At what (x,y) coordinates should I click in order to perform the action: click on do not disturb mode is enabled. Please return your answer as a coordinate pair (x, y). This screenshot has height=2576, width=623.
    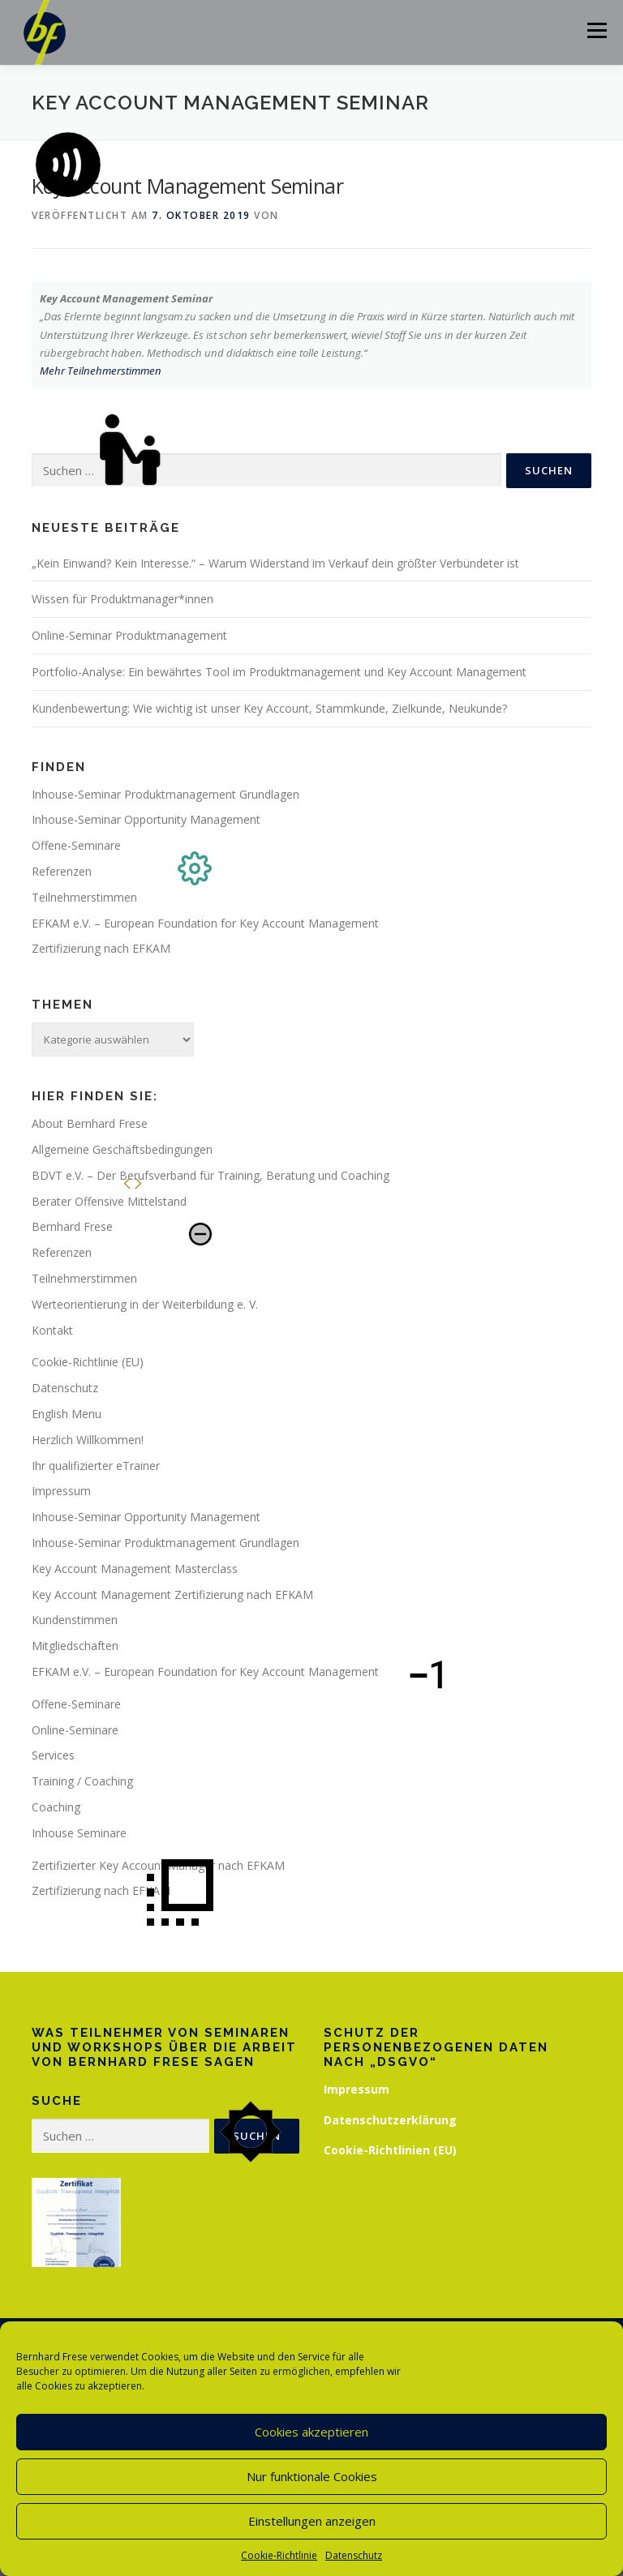
    Looking at the image, I should click on (200, 1234).